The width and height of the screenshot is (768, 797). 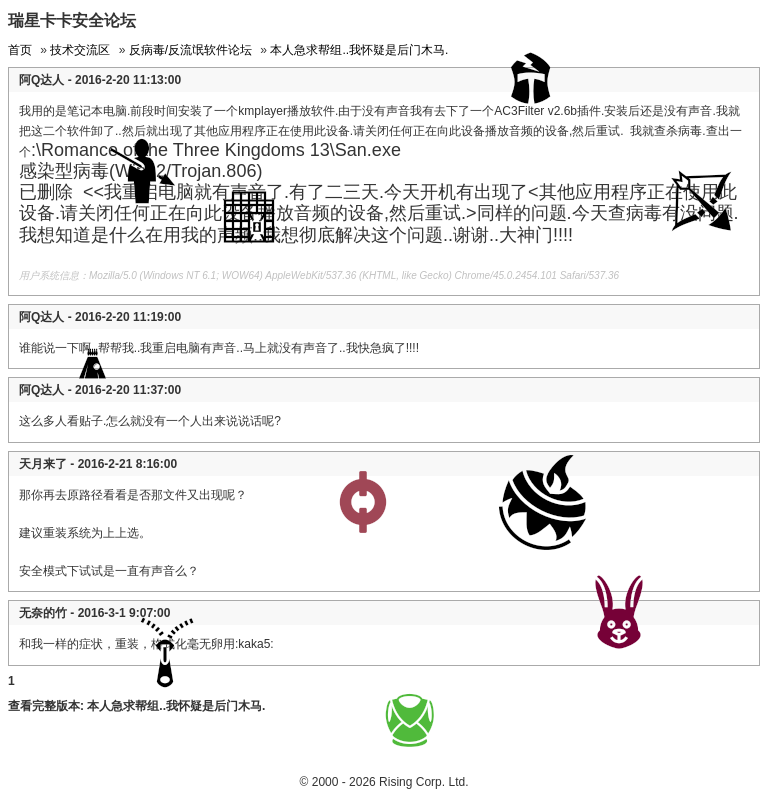 What do you see at coordinates (249, 214) in the screenshot?
I see `indicates a trapped or captured state` at bounding box center [249, 214].